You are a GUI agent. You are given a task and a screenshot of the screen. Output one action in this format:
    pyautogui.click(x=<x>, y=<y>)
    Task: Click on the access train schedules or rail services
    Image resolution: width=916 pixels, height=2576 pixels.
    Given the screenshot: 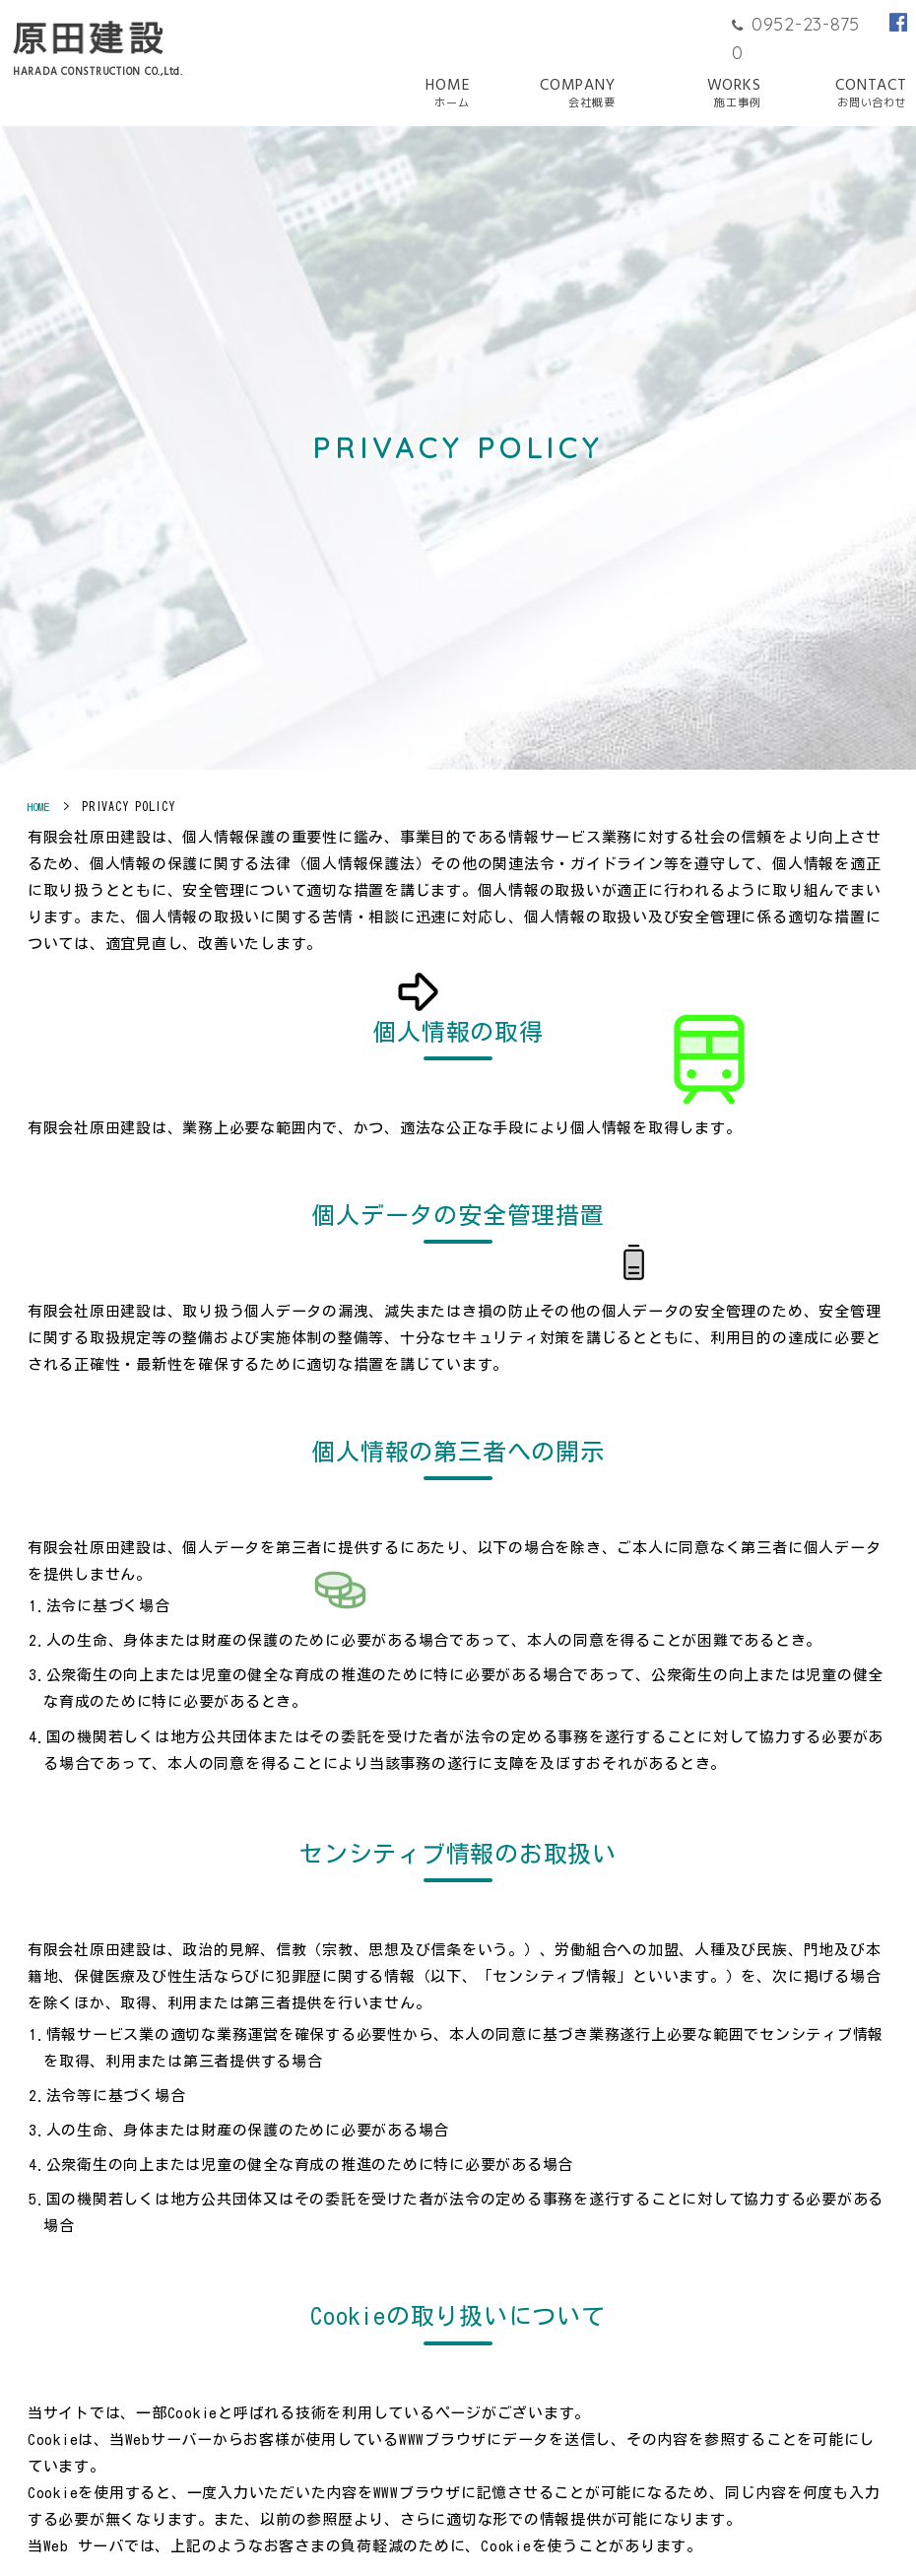 What is the action you would take?
    pyautogui.click(x=709, y=1056)
    